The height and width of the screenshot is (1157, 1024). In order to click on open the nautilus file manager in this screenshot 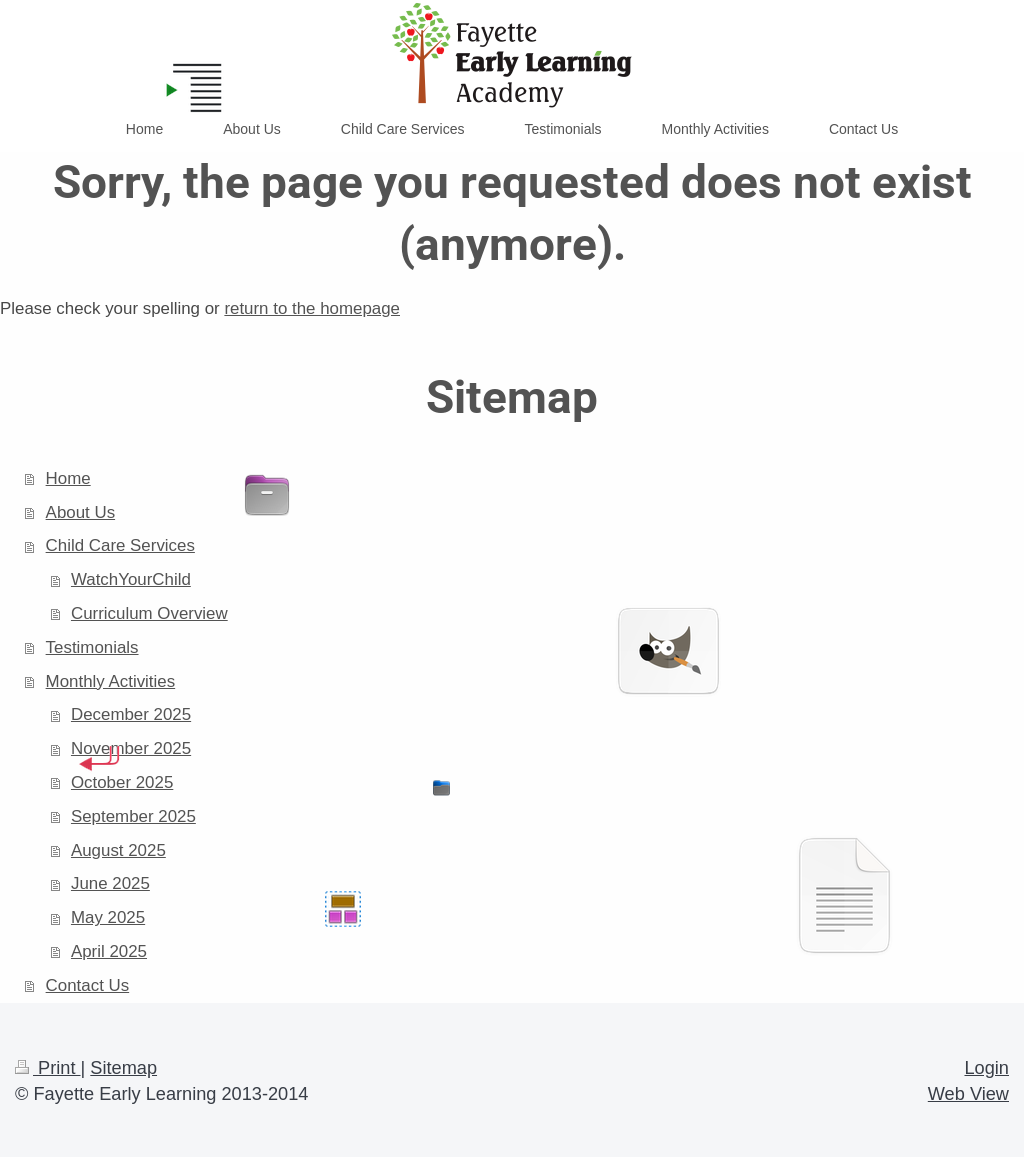, I will do `click(267, 495)`.